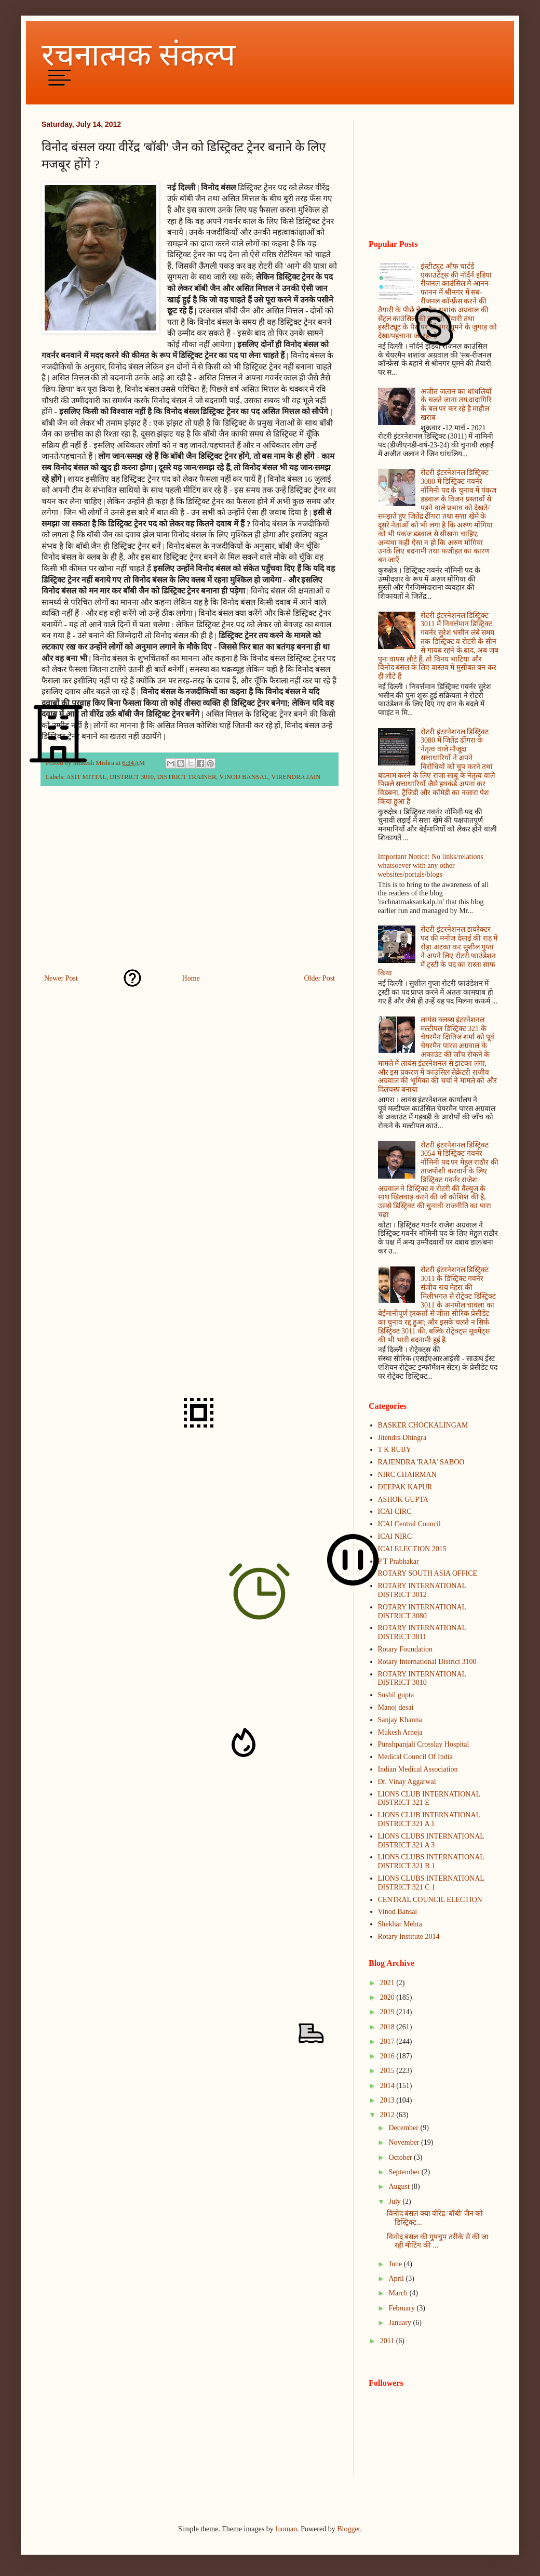 The height and width of the screenshot is (2576, 540). Describe the element at coordinates (244, 1743) in the screenshot. I see `indicates trending or popular content` at that location.